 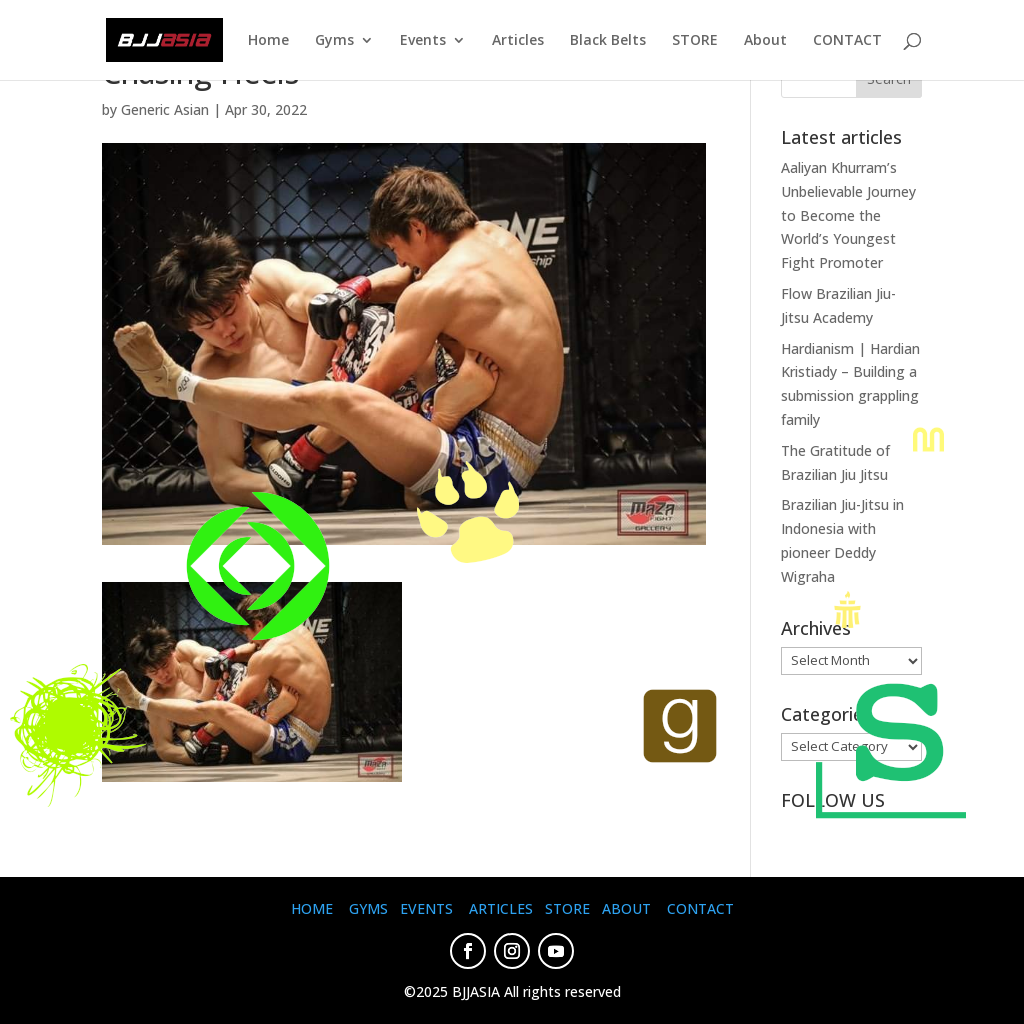 I want to click on visit Red Candle Games website or store page, so click(x=847, y=609).